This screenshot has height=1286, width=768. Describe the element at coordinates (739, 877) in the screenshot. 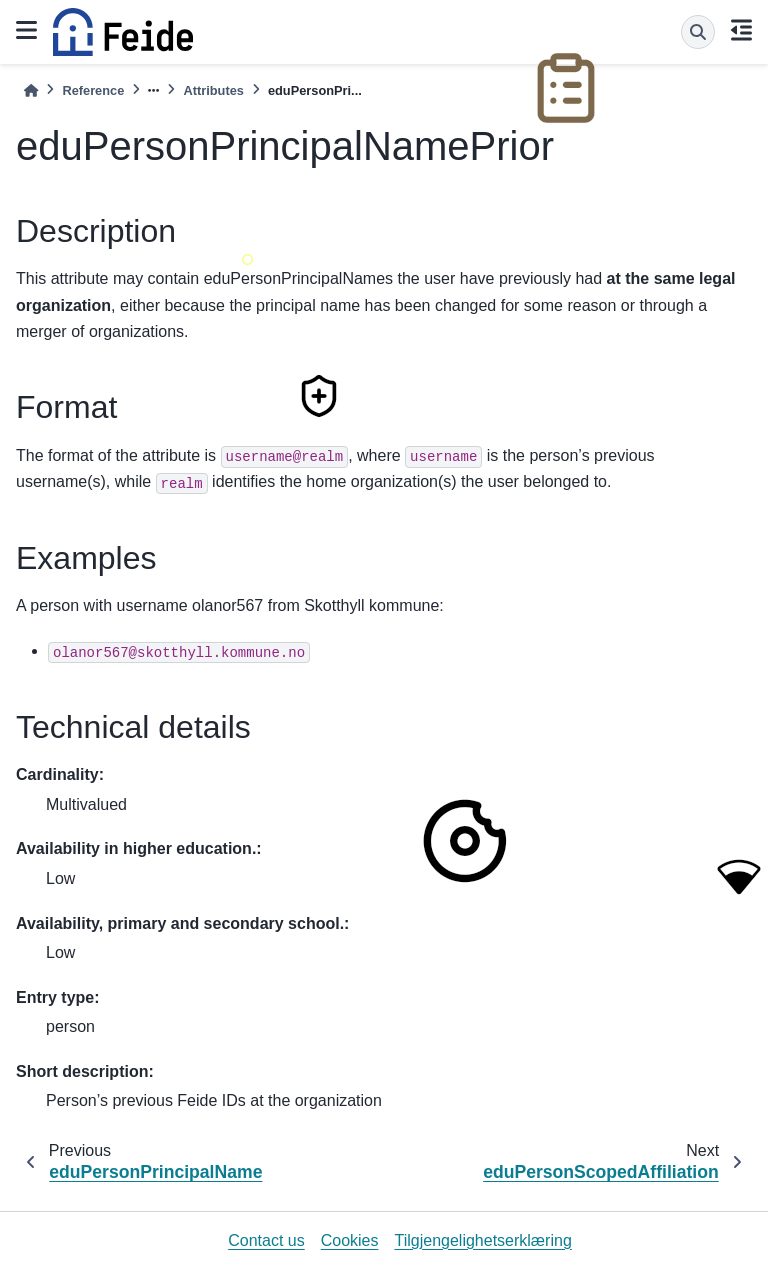

I see `indicates moderate wifi signal strength` at that location.